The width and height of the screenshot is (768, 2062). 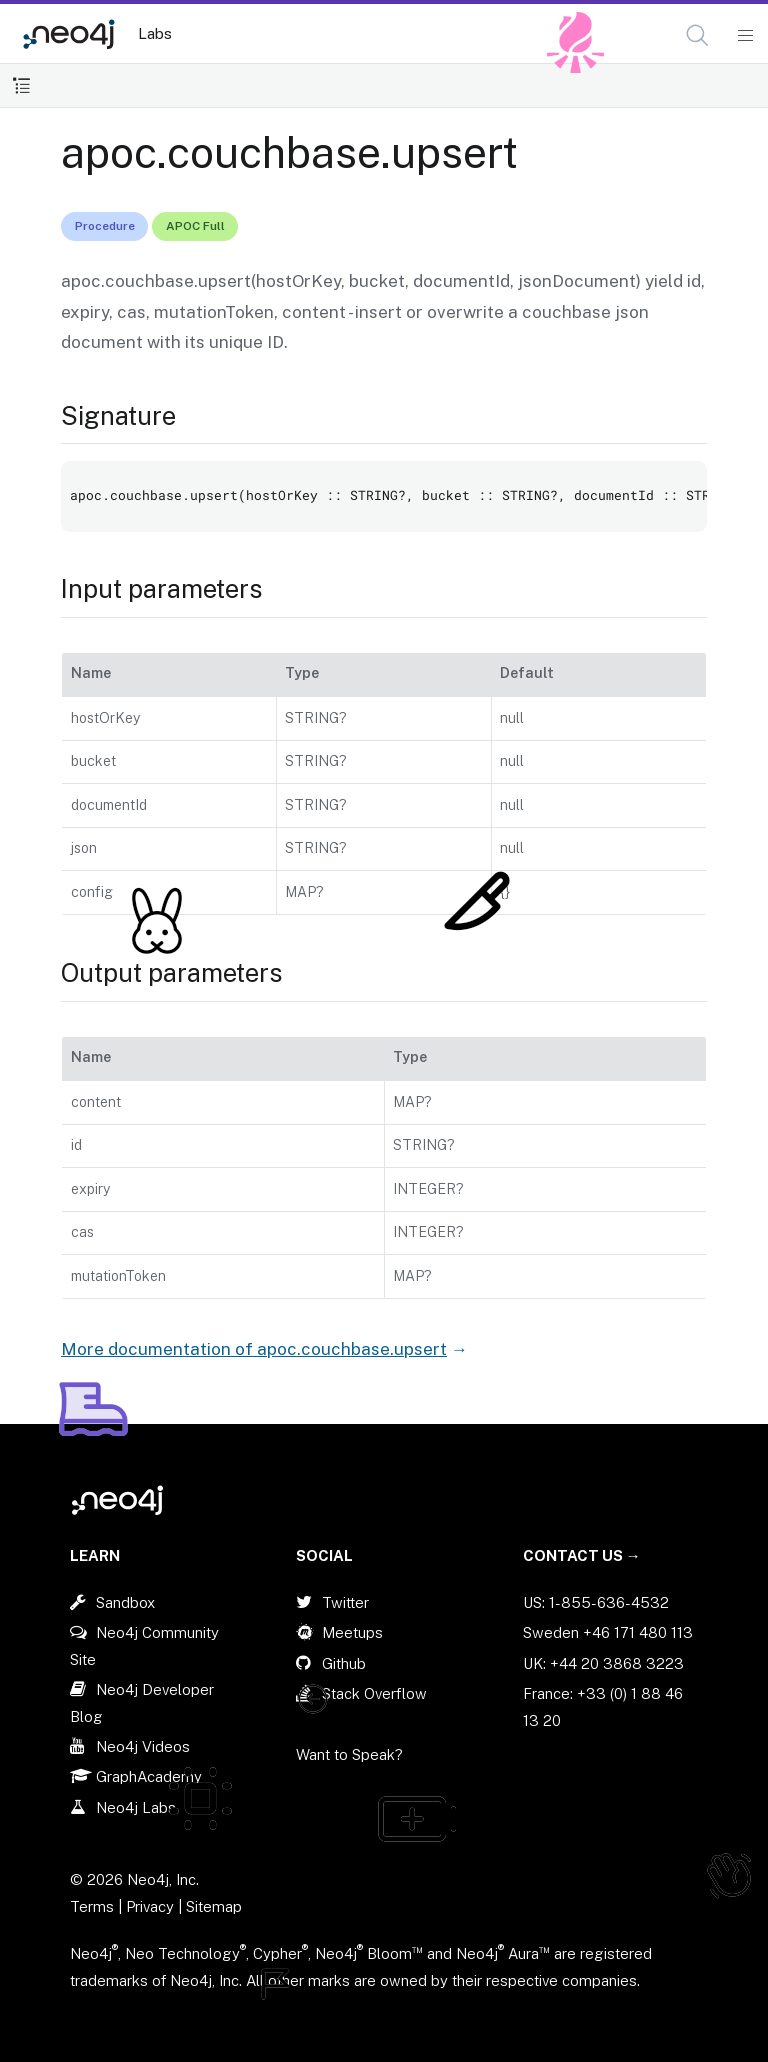 I want to click on footwear or shoe category, so click(x=91, y=1409).